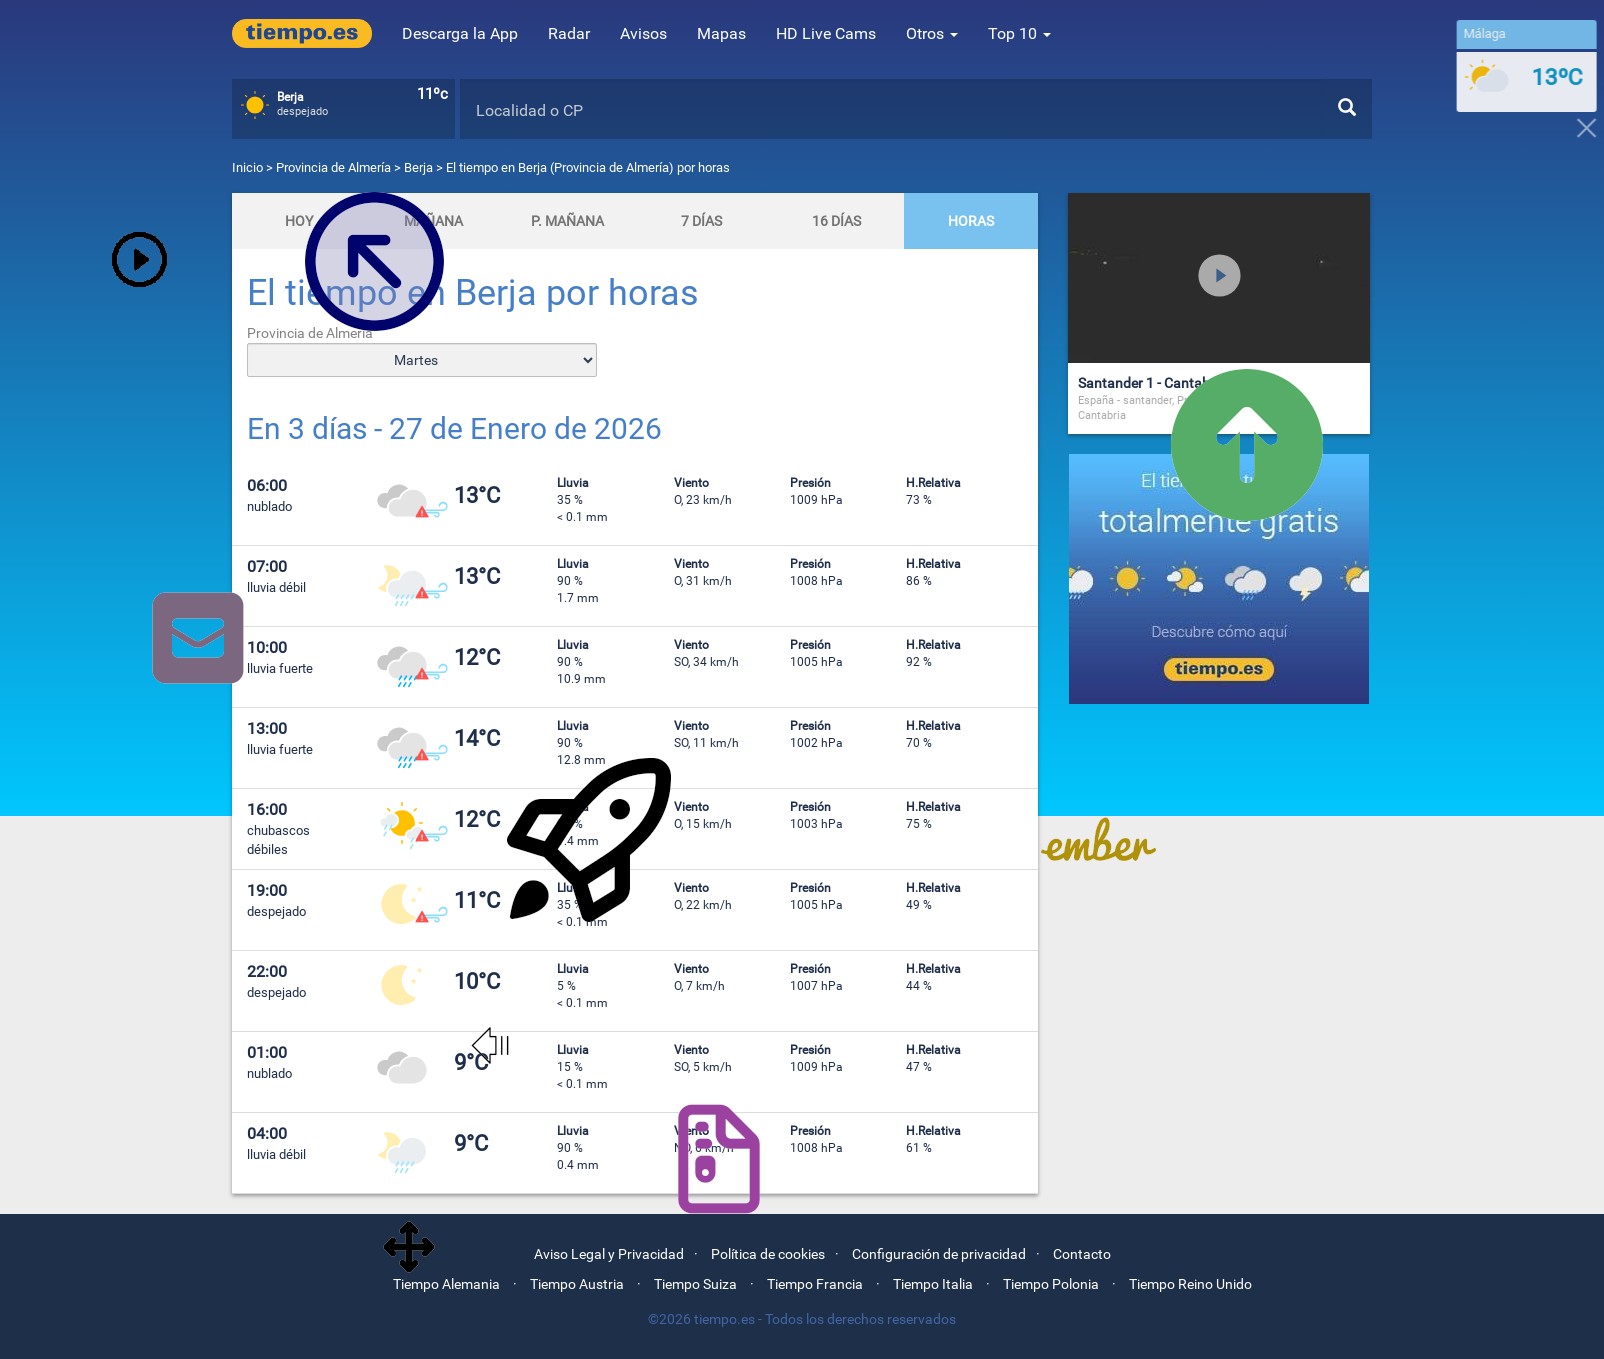 The width and height of the screenshot is (1604, 1359). What do you see at coordinates (198, 638) in the screenshot?
I see `open your email inbox` at bounding box center [198, 638].